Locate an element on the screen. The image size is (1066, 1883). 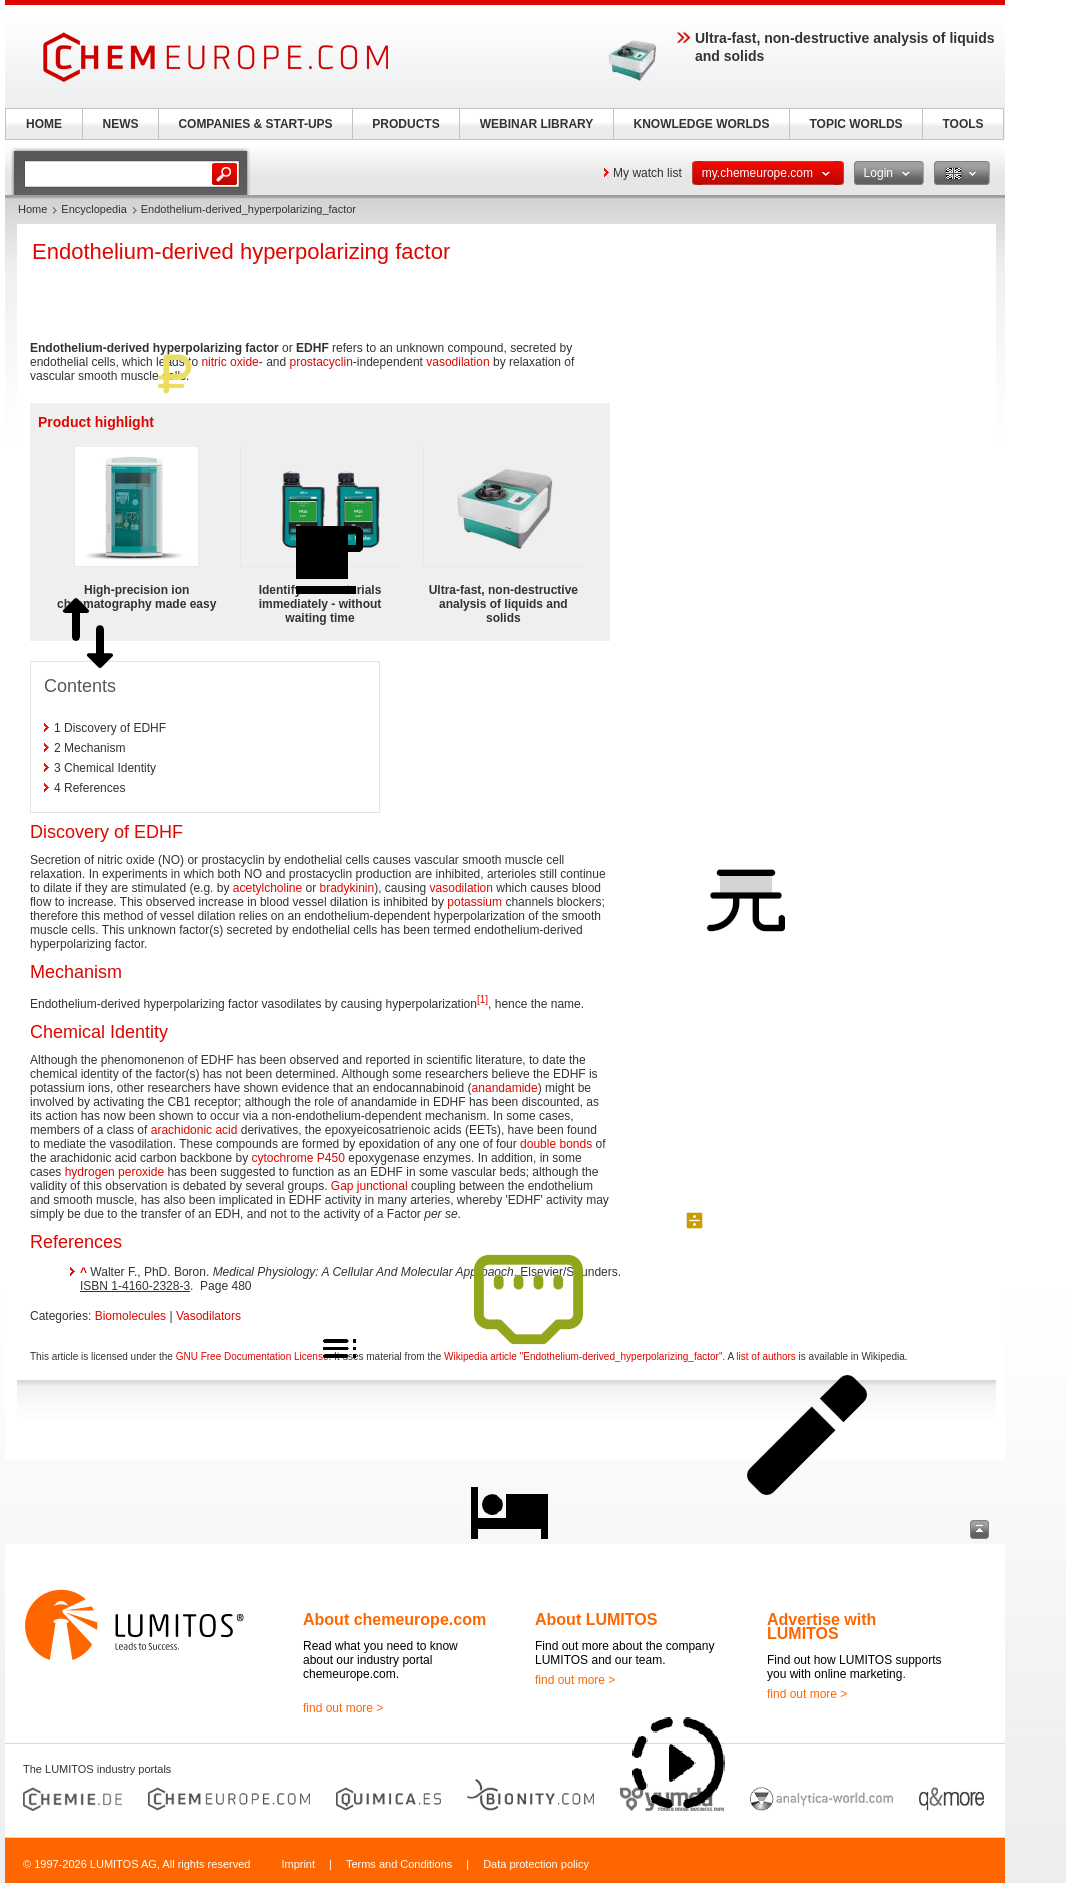
find nearby cafes or coffee shops is located at coordinates (326, 560).